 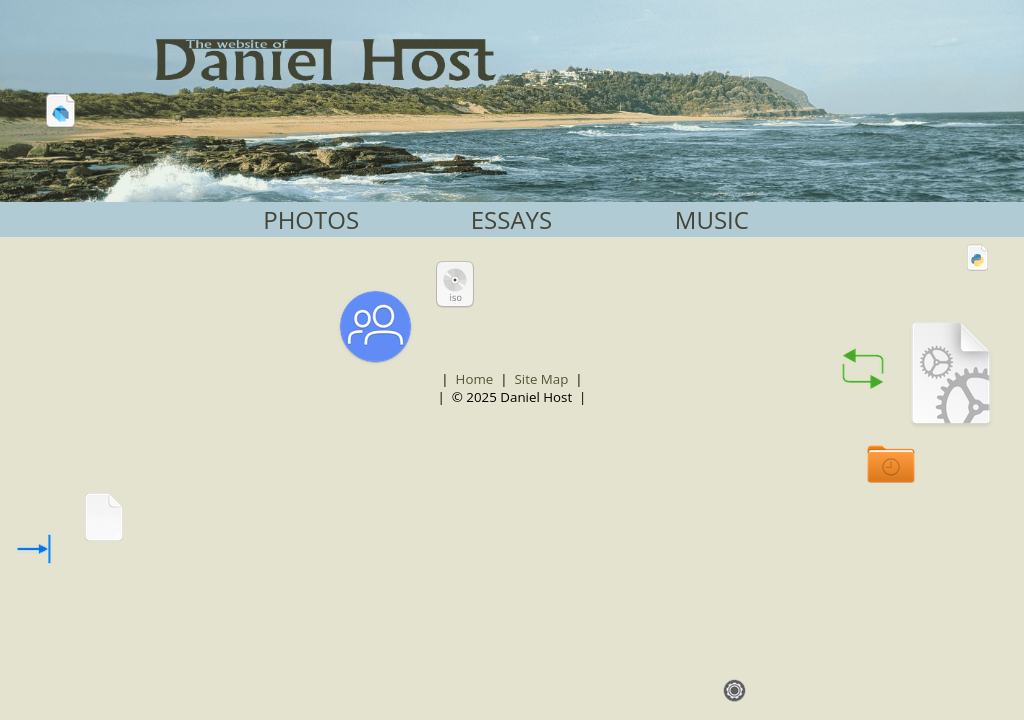 I want to click on sync or refresh mail inbox, so click(x=863, y=368).